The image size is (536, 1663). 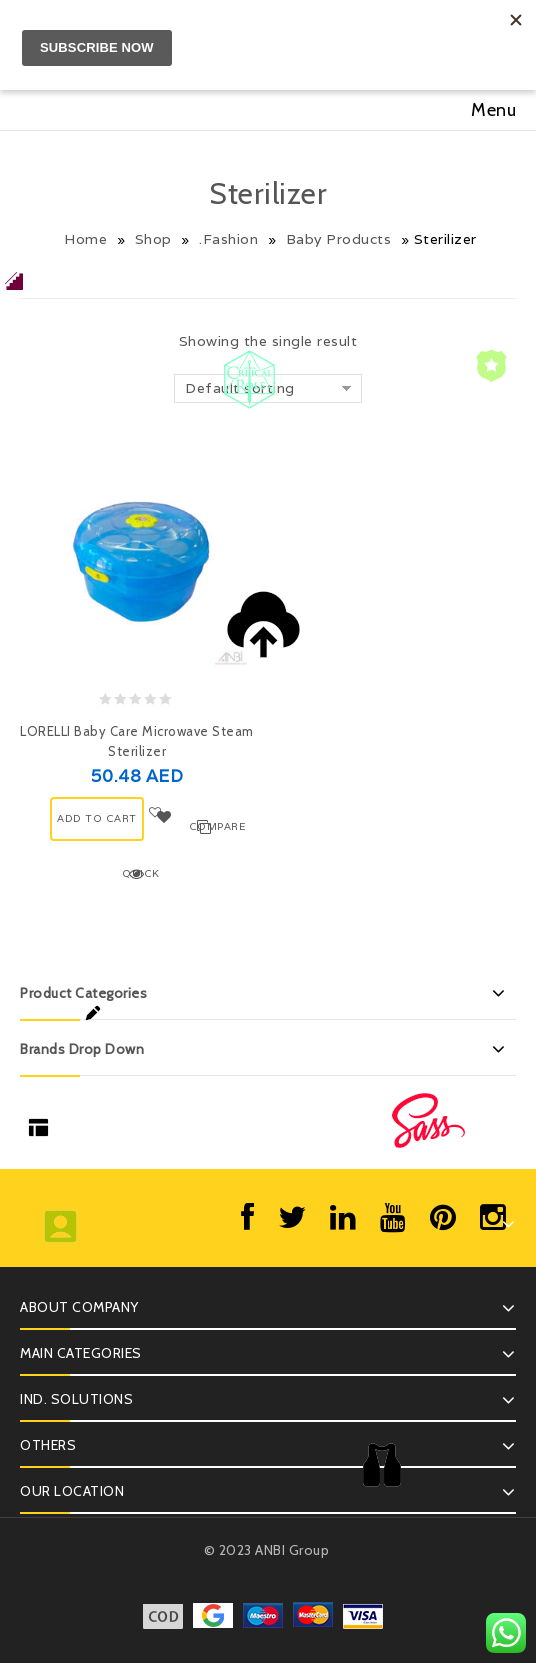 I want to click on indicates law enforcement or security-related content, so click(x=491, y=365).